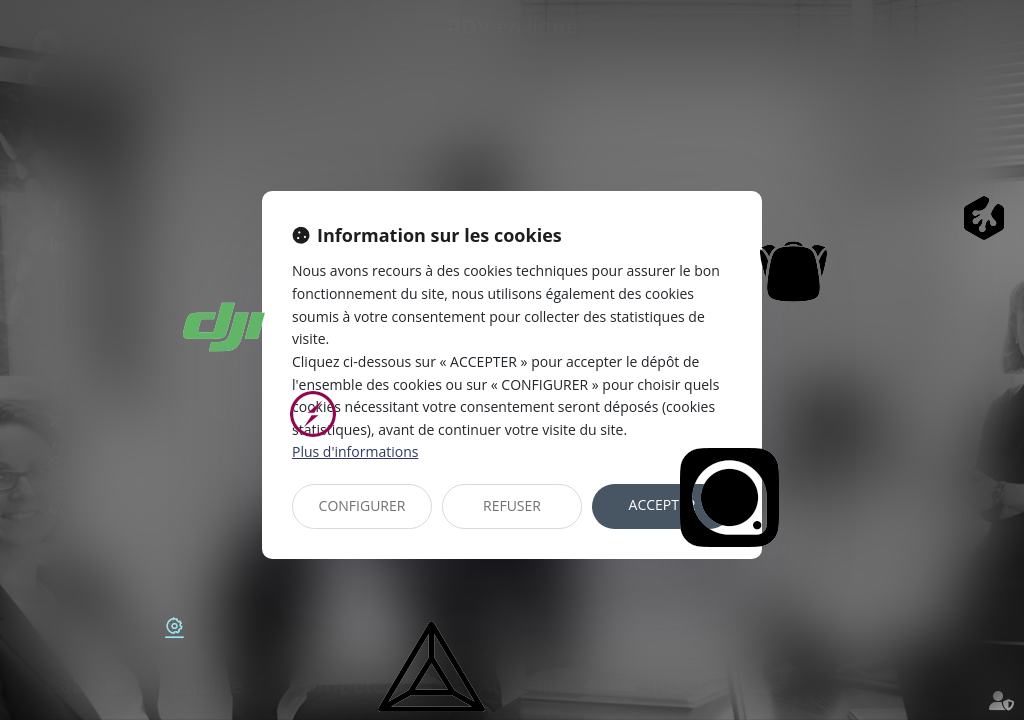  Describe the element at coordinates (431, 666) in the screenshot. I see `basic attention token (BAT) cryptocurrency logo` at that location.